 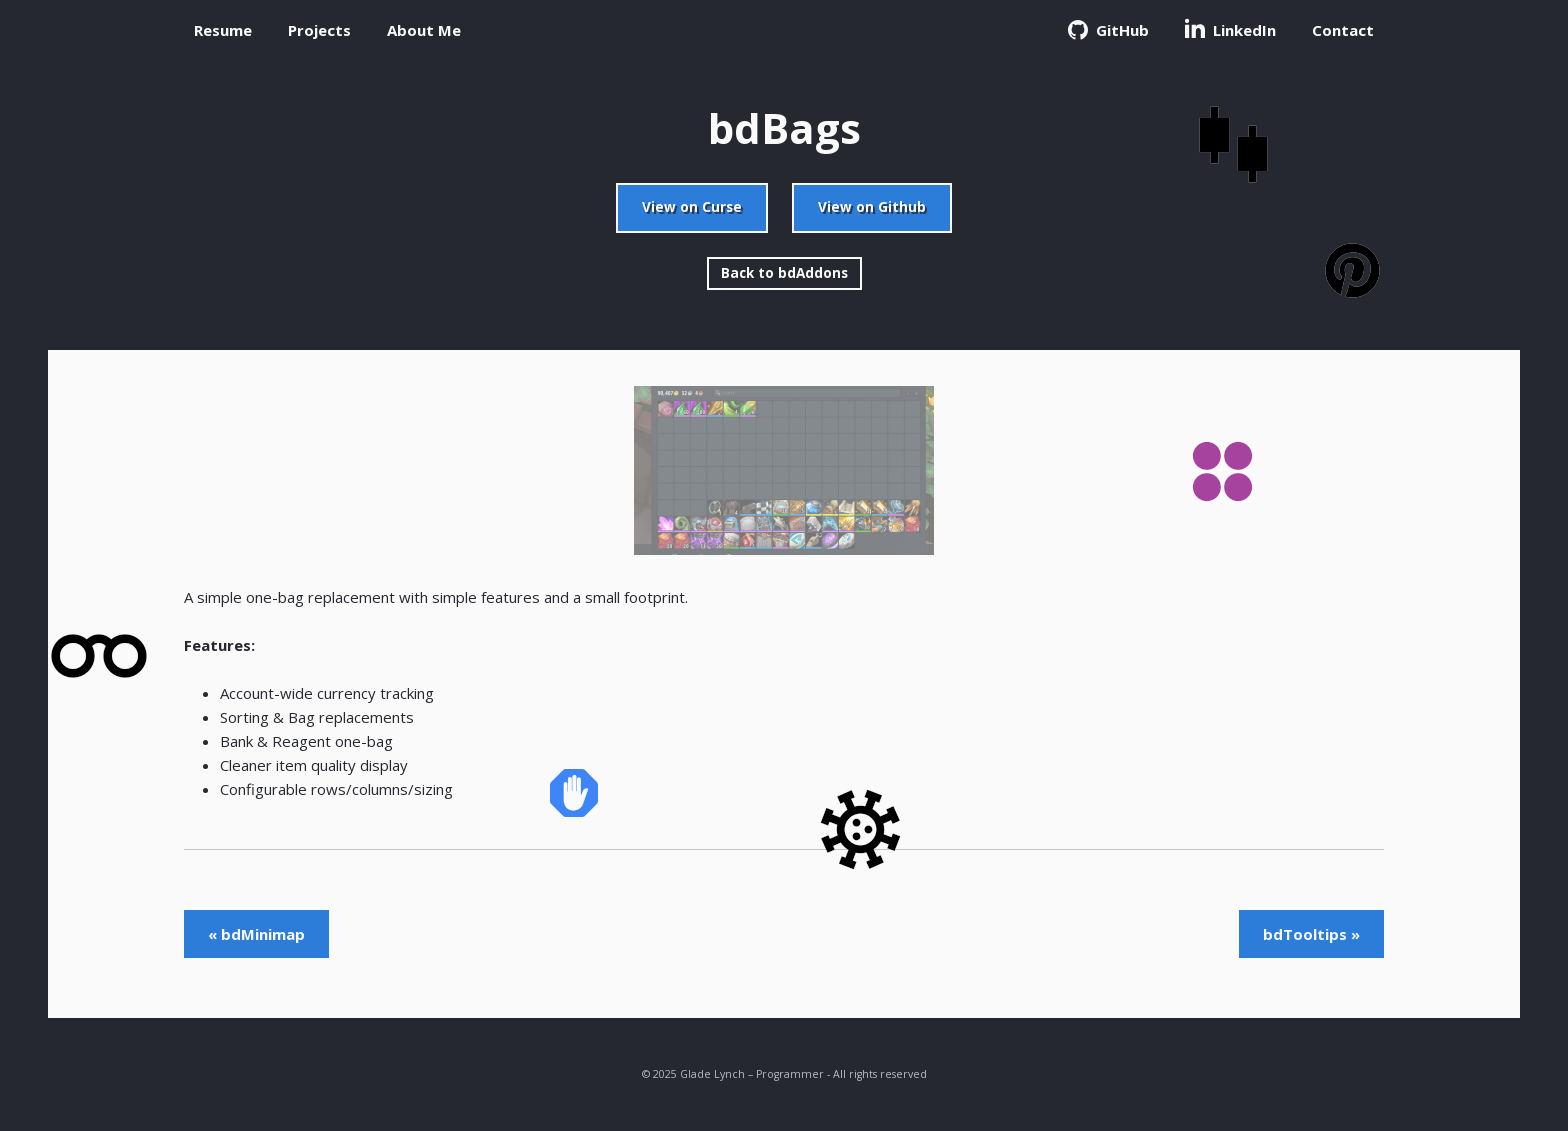 What do you see at coordinates (860, 829) in the screenshot?
I see `indicates virus or infection detected` at bounding box center [860, 829].